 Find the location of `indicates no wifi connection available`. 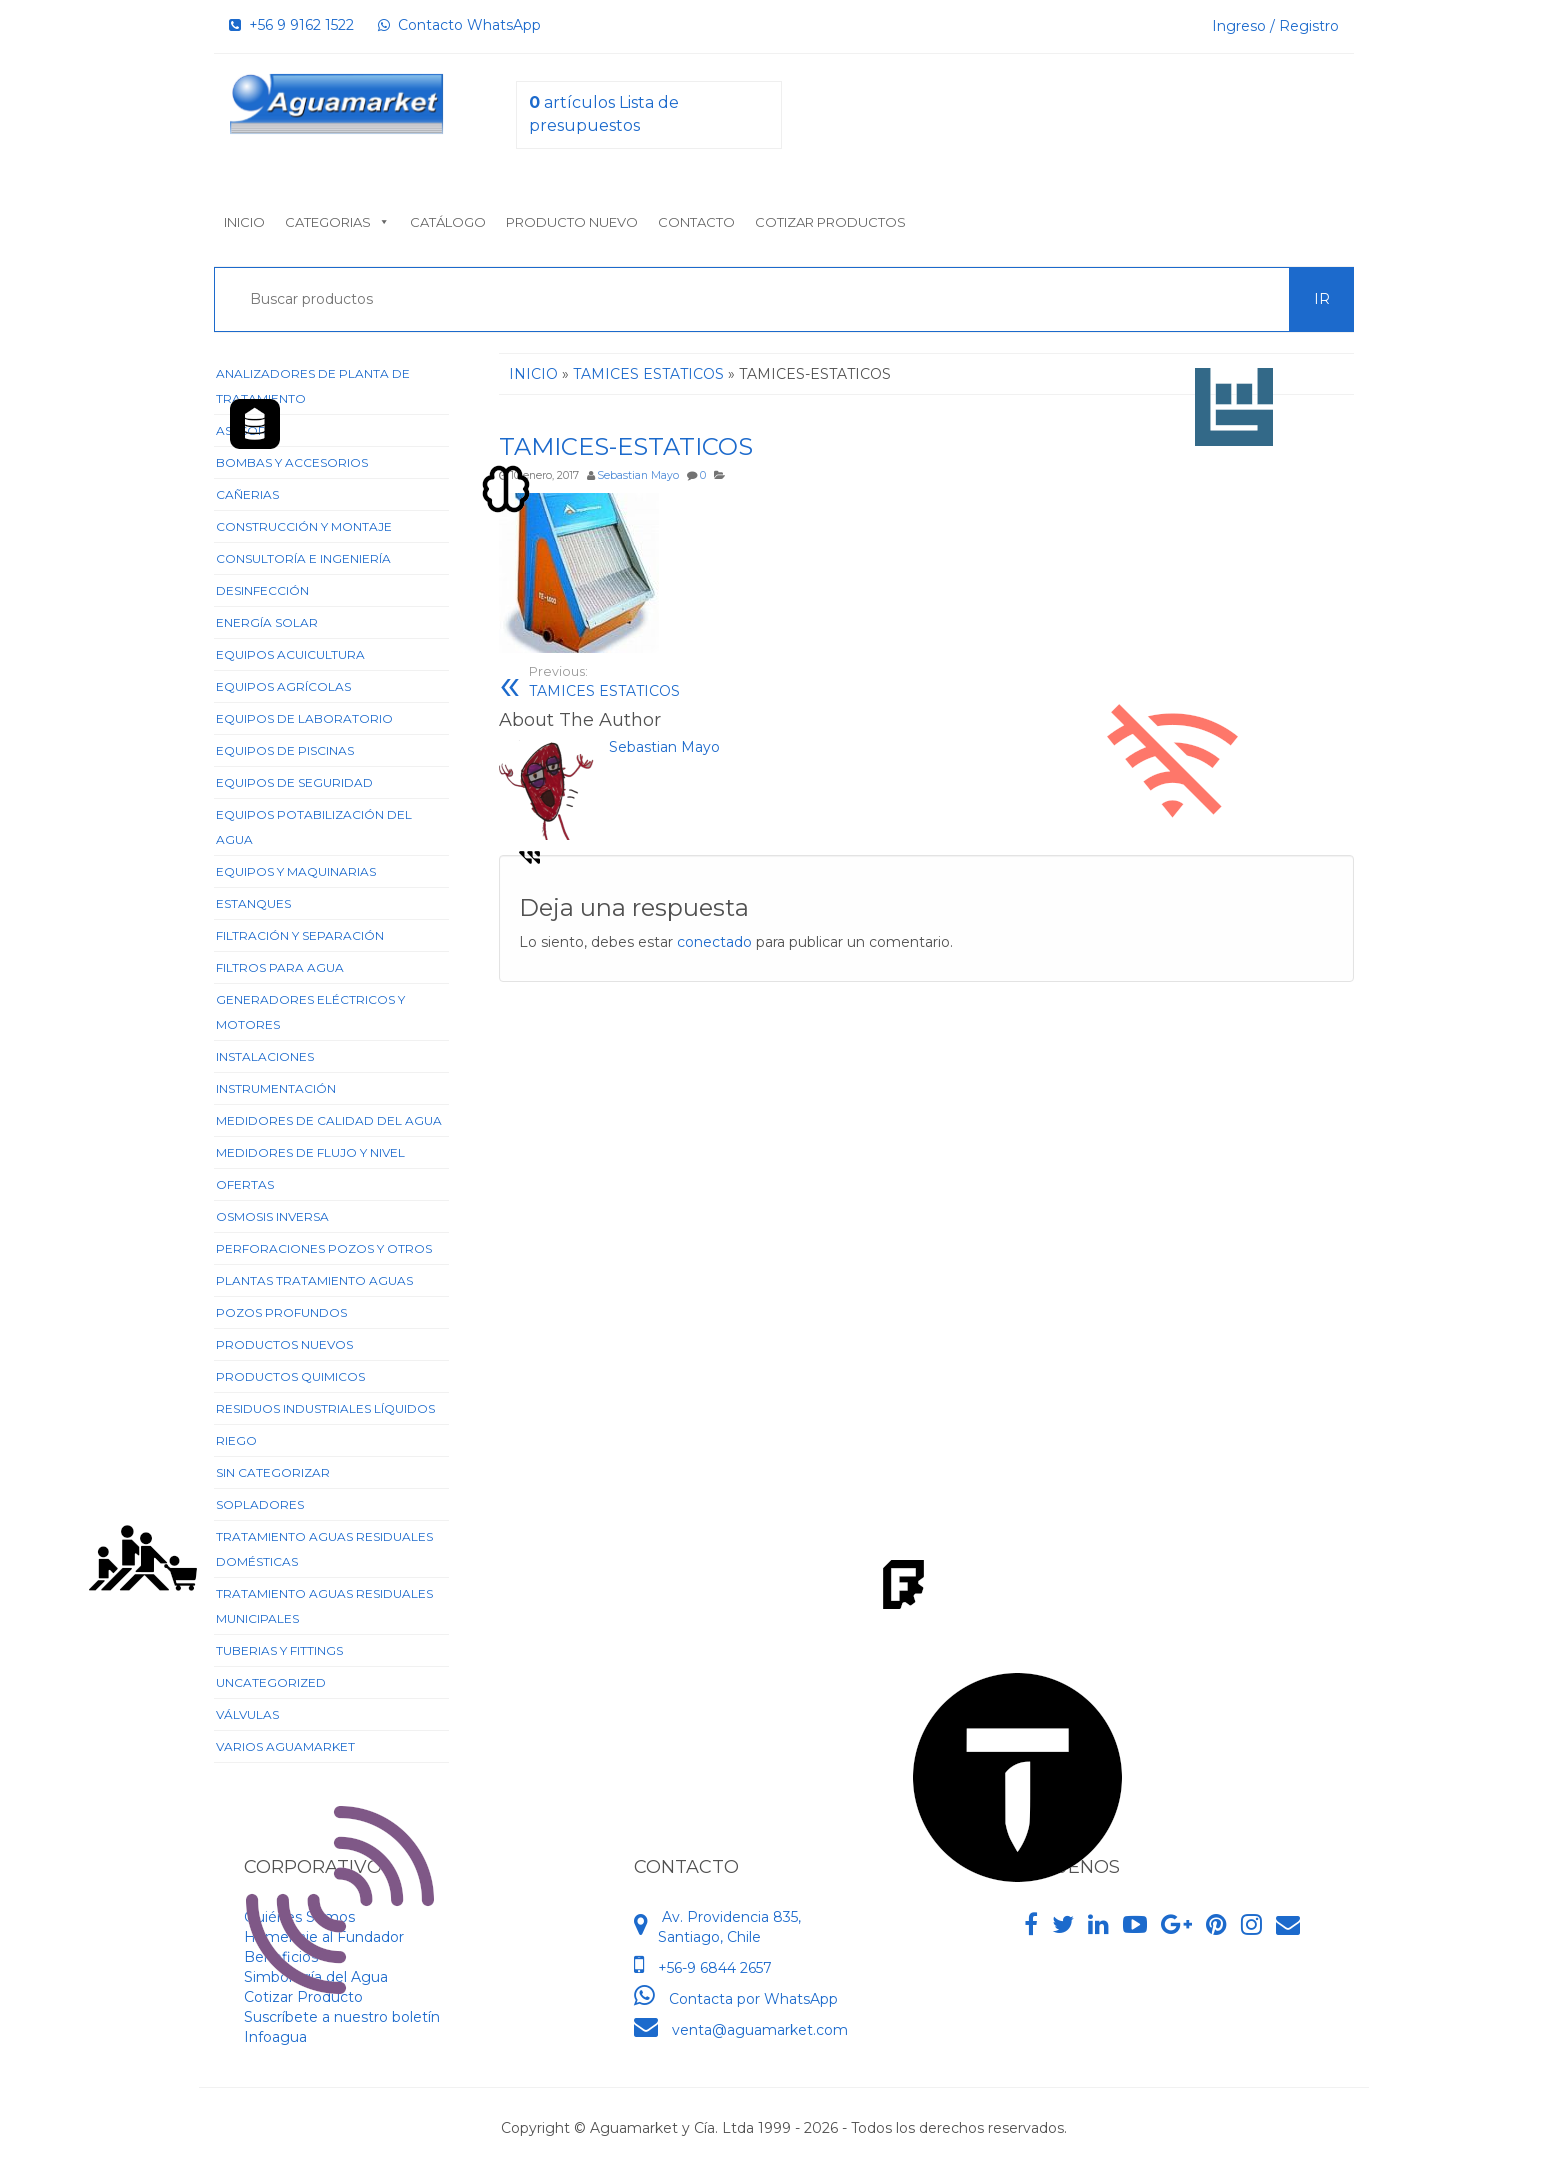

indicates no wifi connection available is located at coordinates (1172, 765).